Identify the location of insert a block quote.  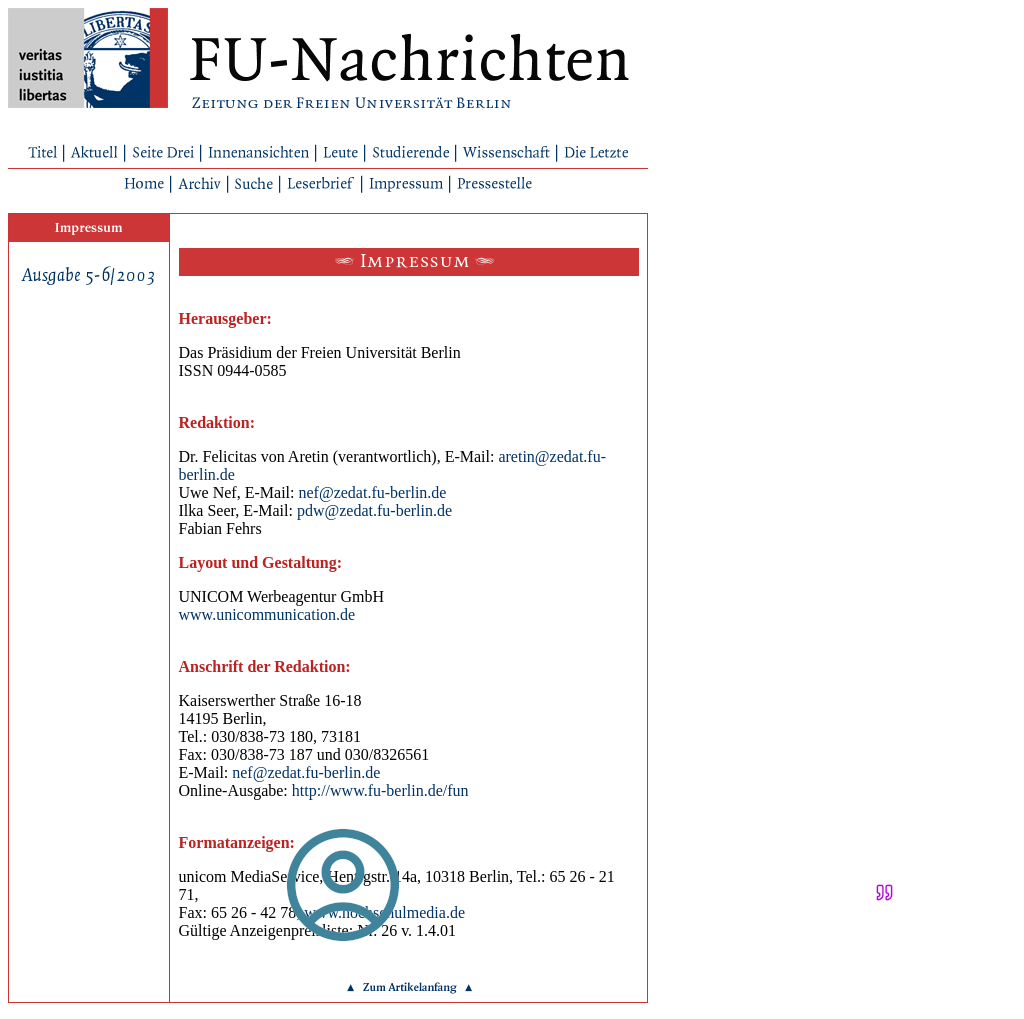
(884, 892).